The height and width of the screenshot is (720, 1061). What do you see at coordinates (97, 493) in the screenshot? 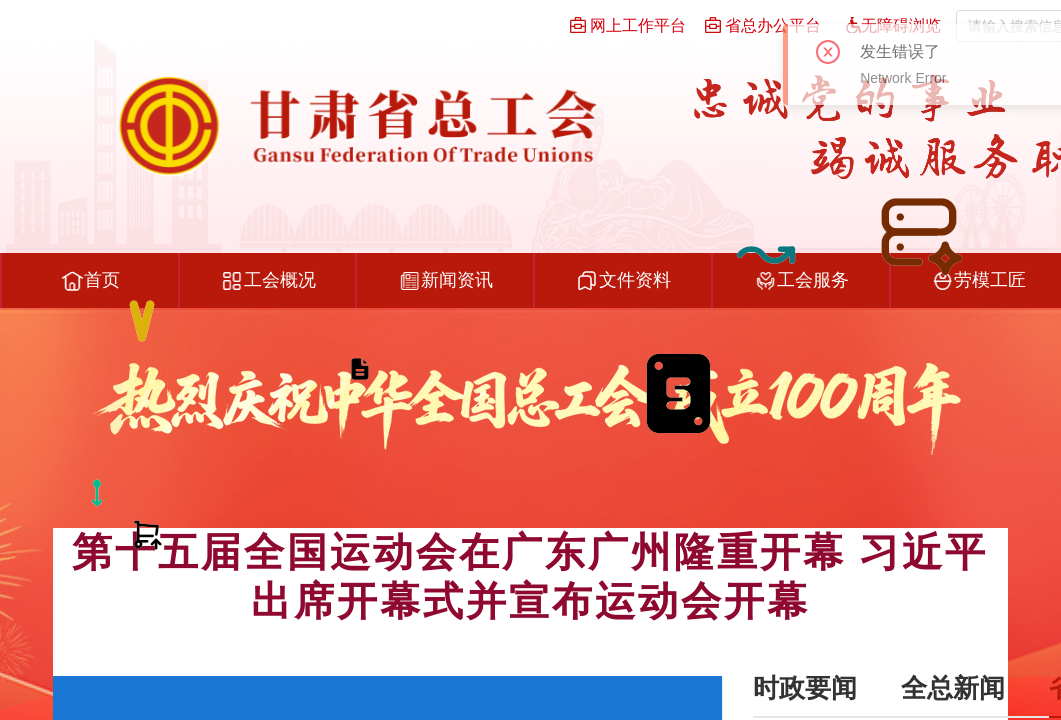
I see `scroll down or view more content` at bounding box center [97, 493].